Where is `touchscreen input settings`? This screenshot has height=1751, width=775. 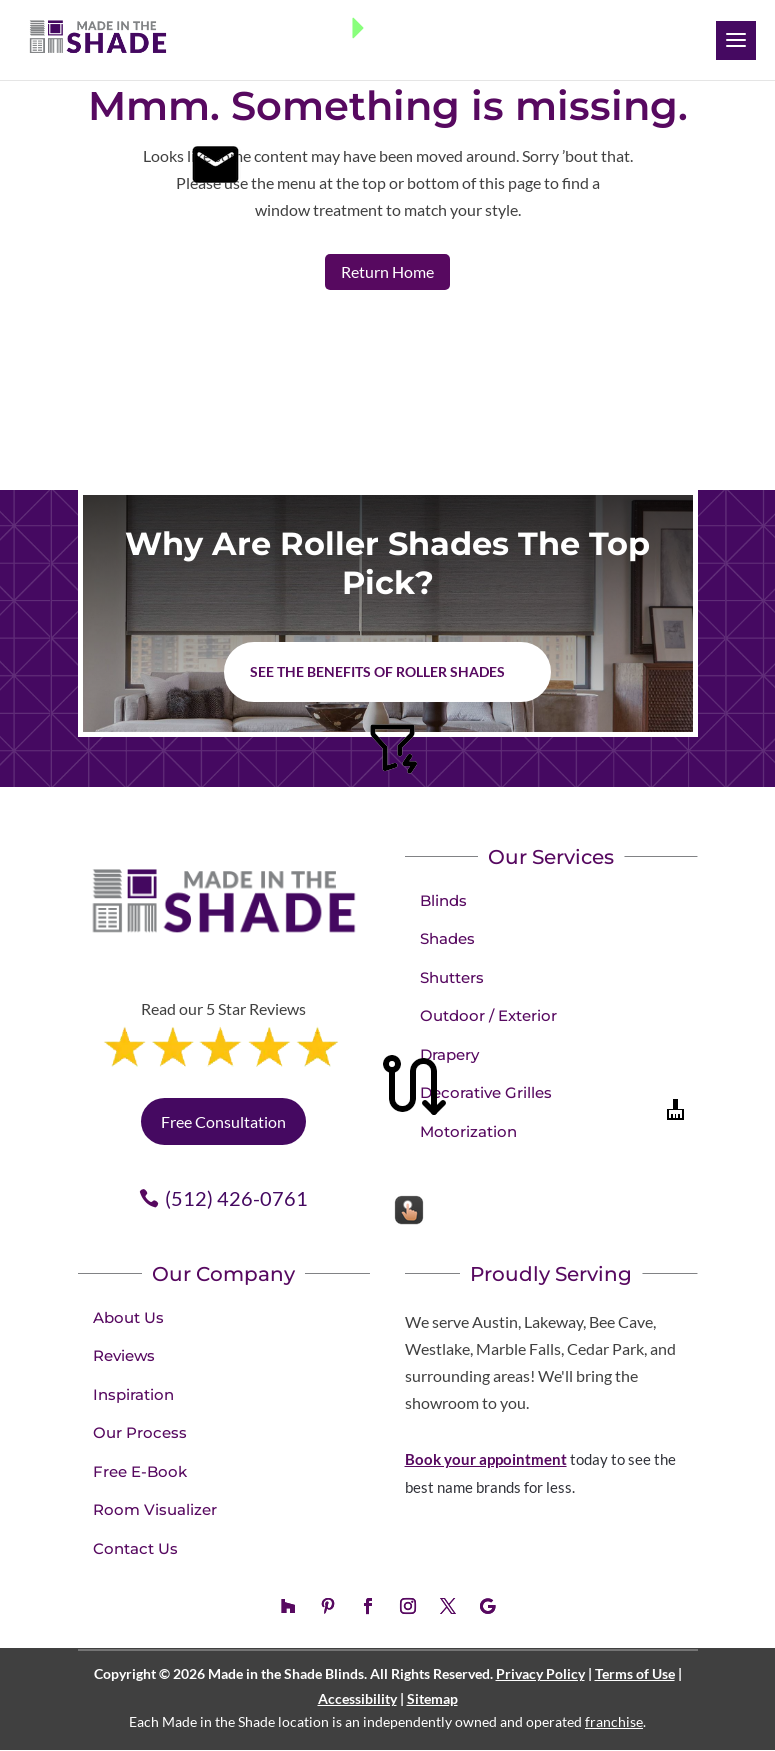 touchscreen input settings is located at coordinates (409, 1210).